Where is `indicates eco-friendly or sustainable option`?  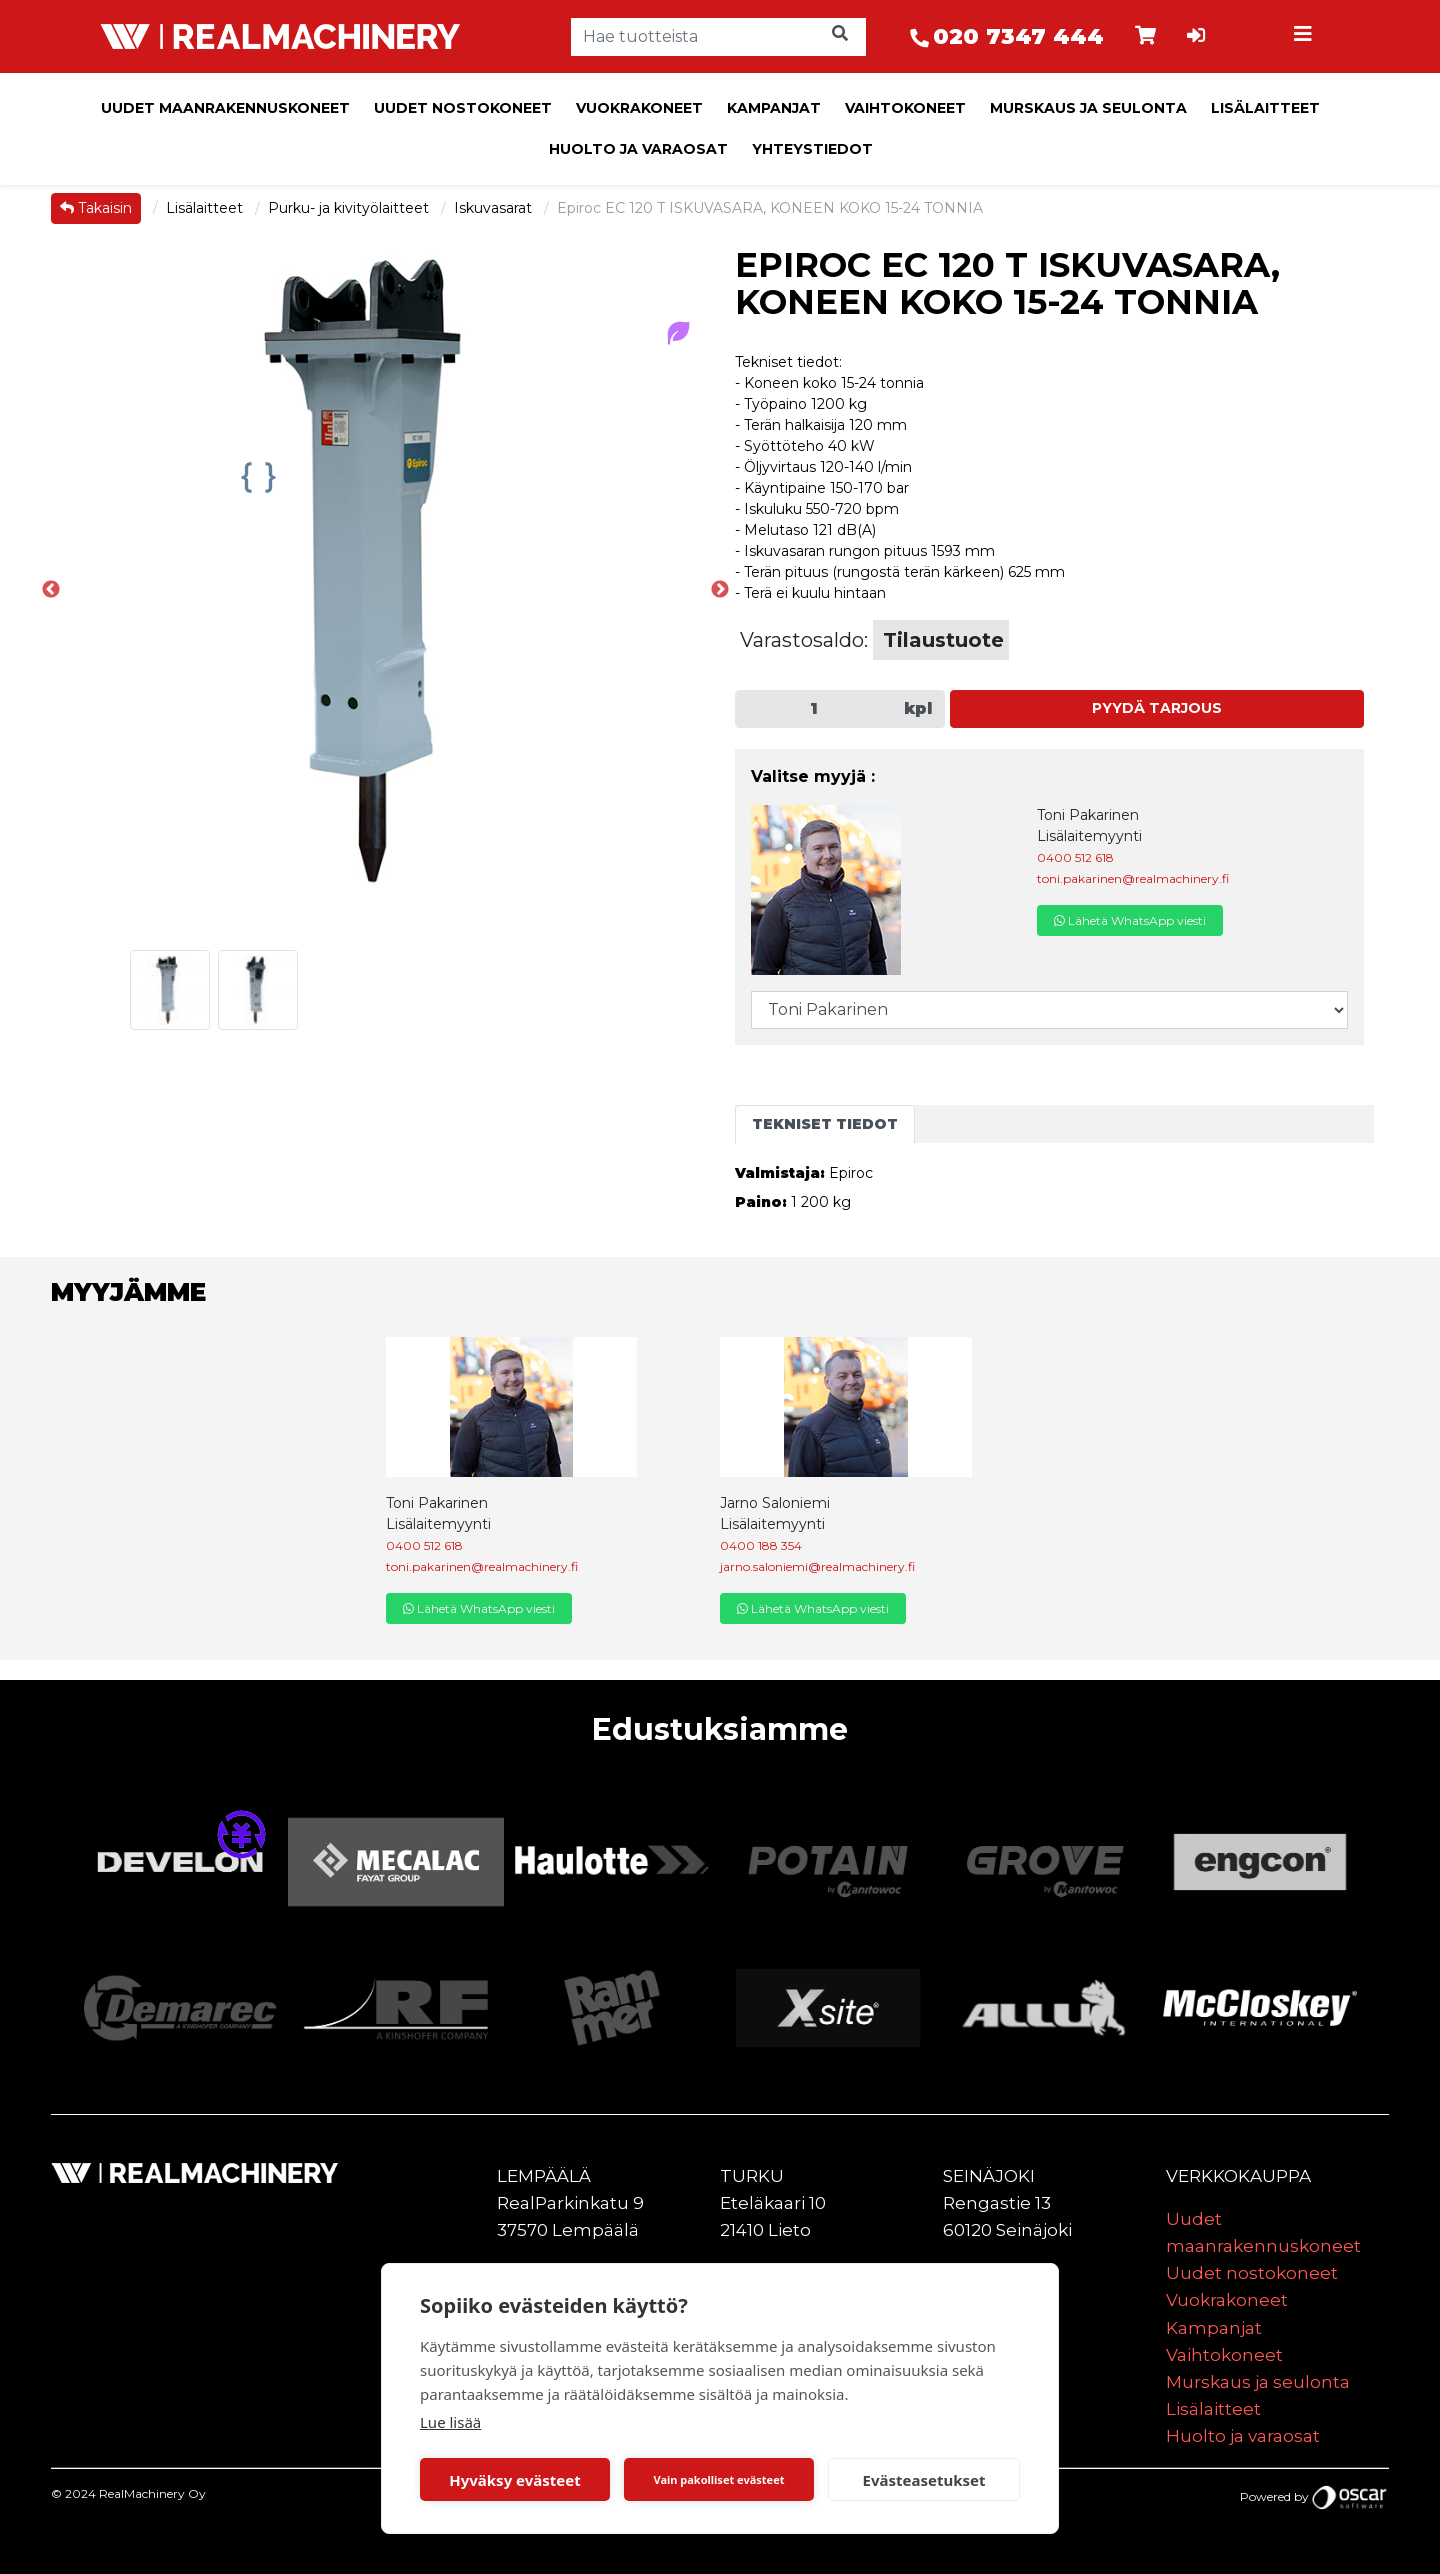 indicates eco-friendly or sustainable option is located at coordinates (678, 332).